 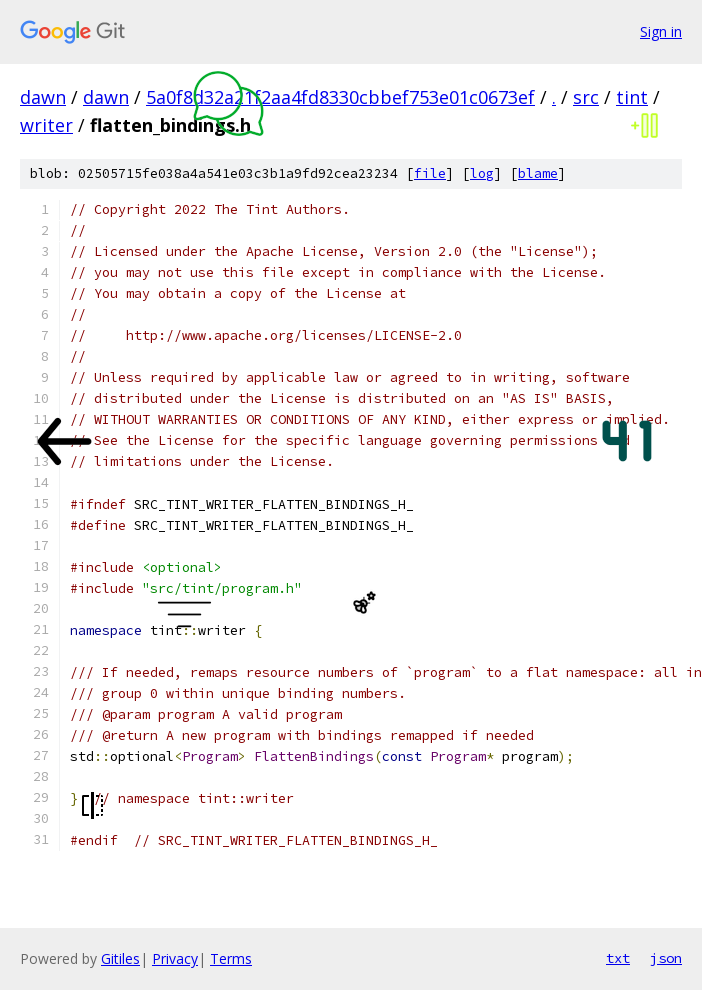 I want to click on go back to the previous screen, so click(x=64, y=441).